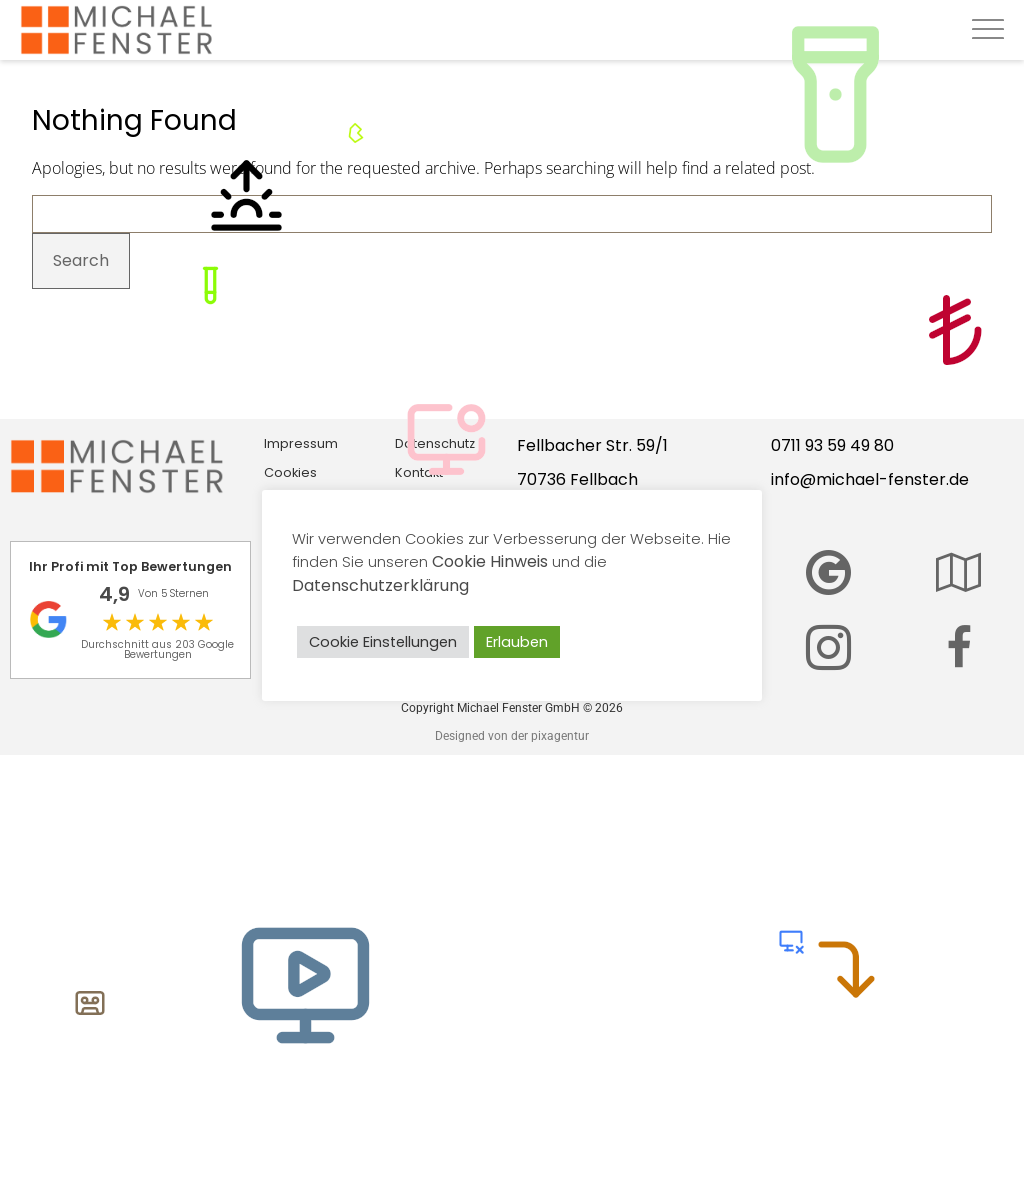 This screenshot has height=1187, width=1024. What do you see at coordinates (356, 133) in the screenshot?
I see `bulma CSS framework logo` at bounding box center [356, 133].